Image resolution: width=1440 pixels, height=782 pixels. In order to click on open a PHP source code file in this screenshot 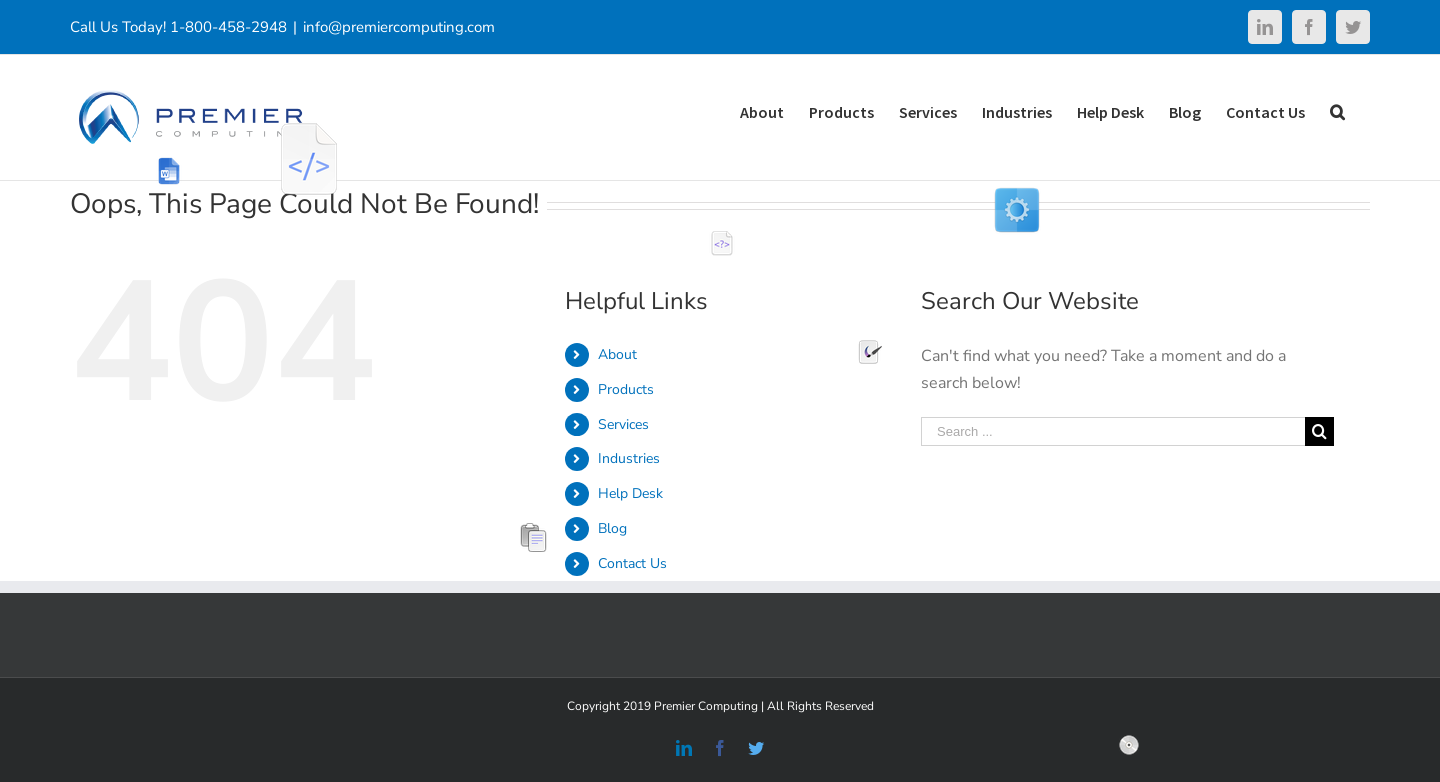, I will do `click(722, 243)`.